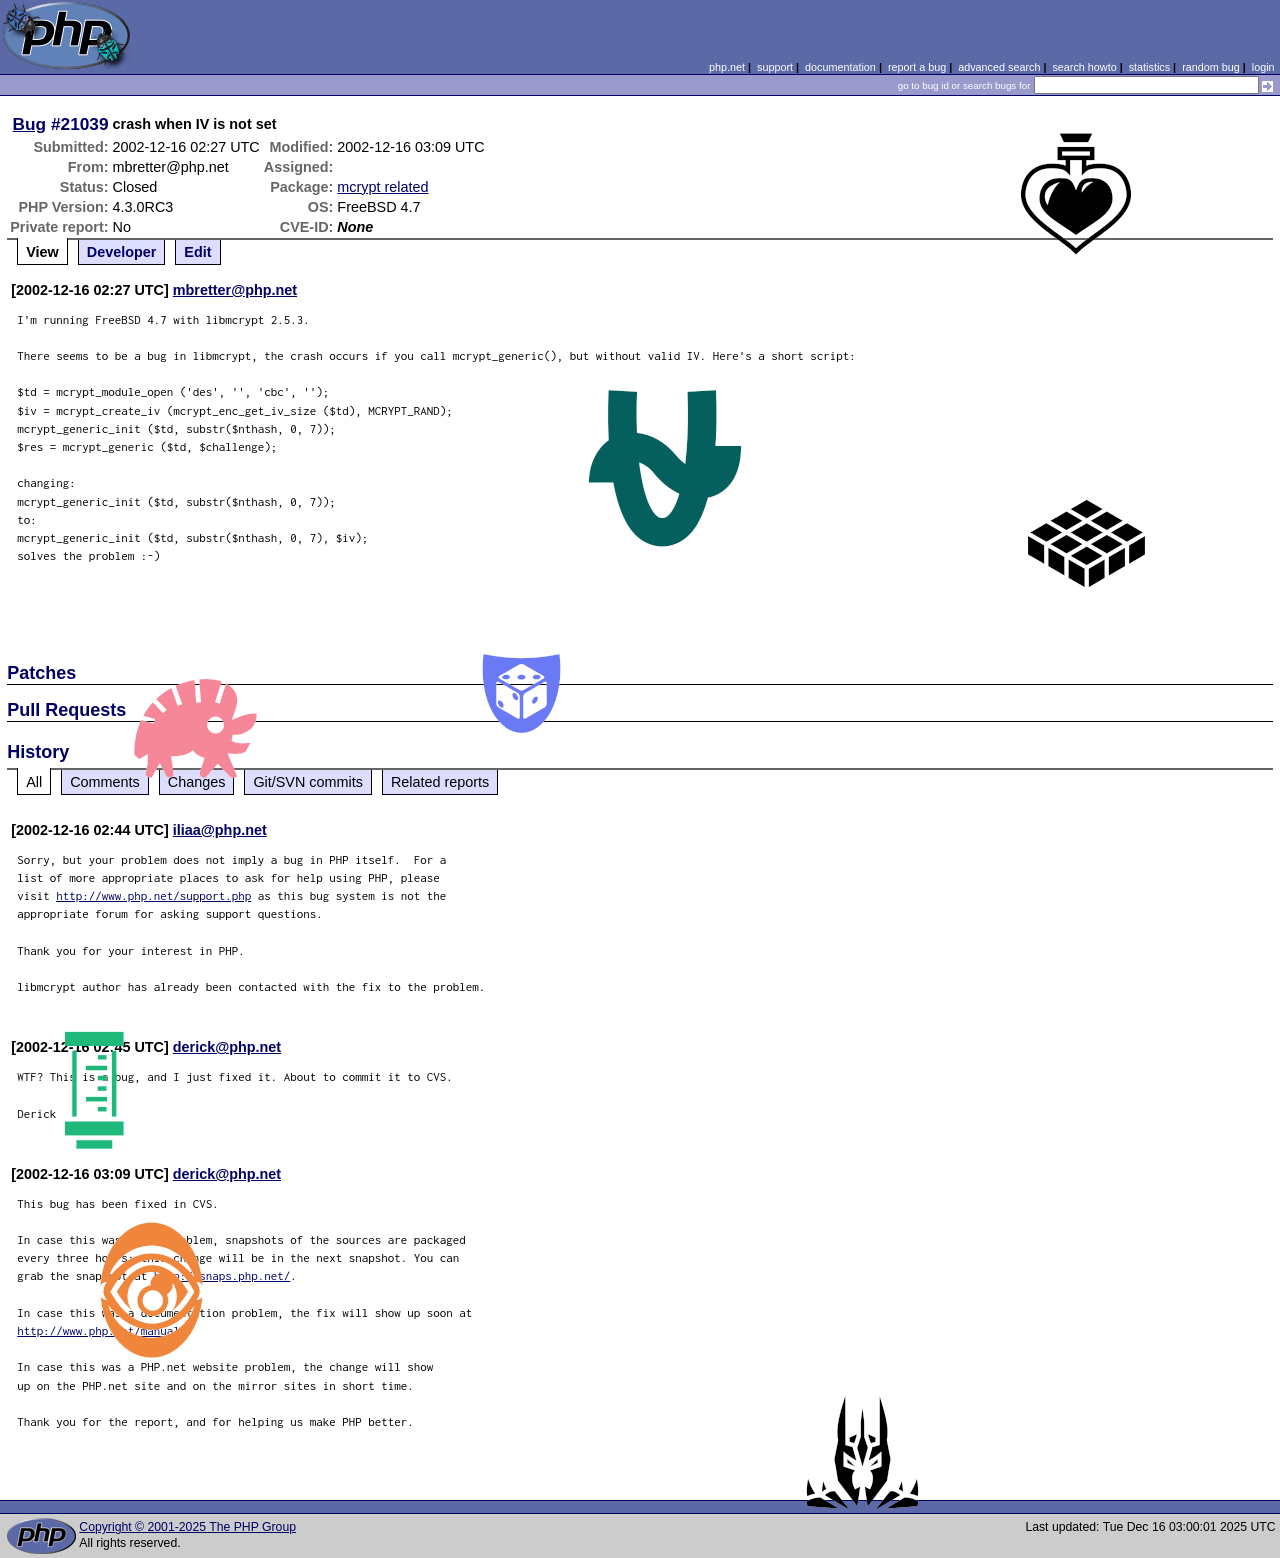  Describe the element at coordinates (1086, 543) in the screenshot. I see `select or place a platform tile` at that location.